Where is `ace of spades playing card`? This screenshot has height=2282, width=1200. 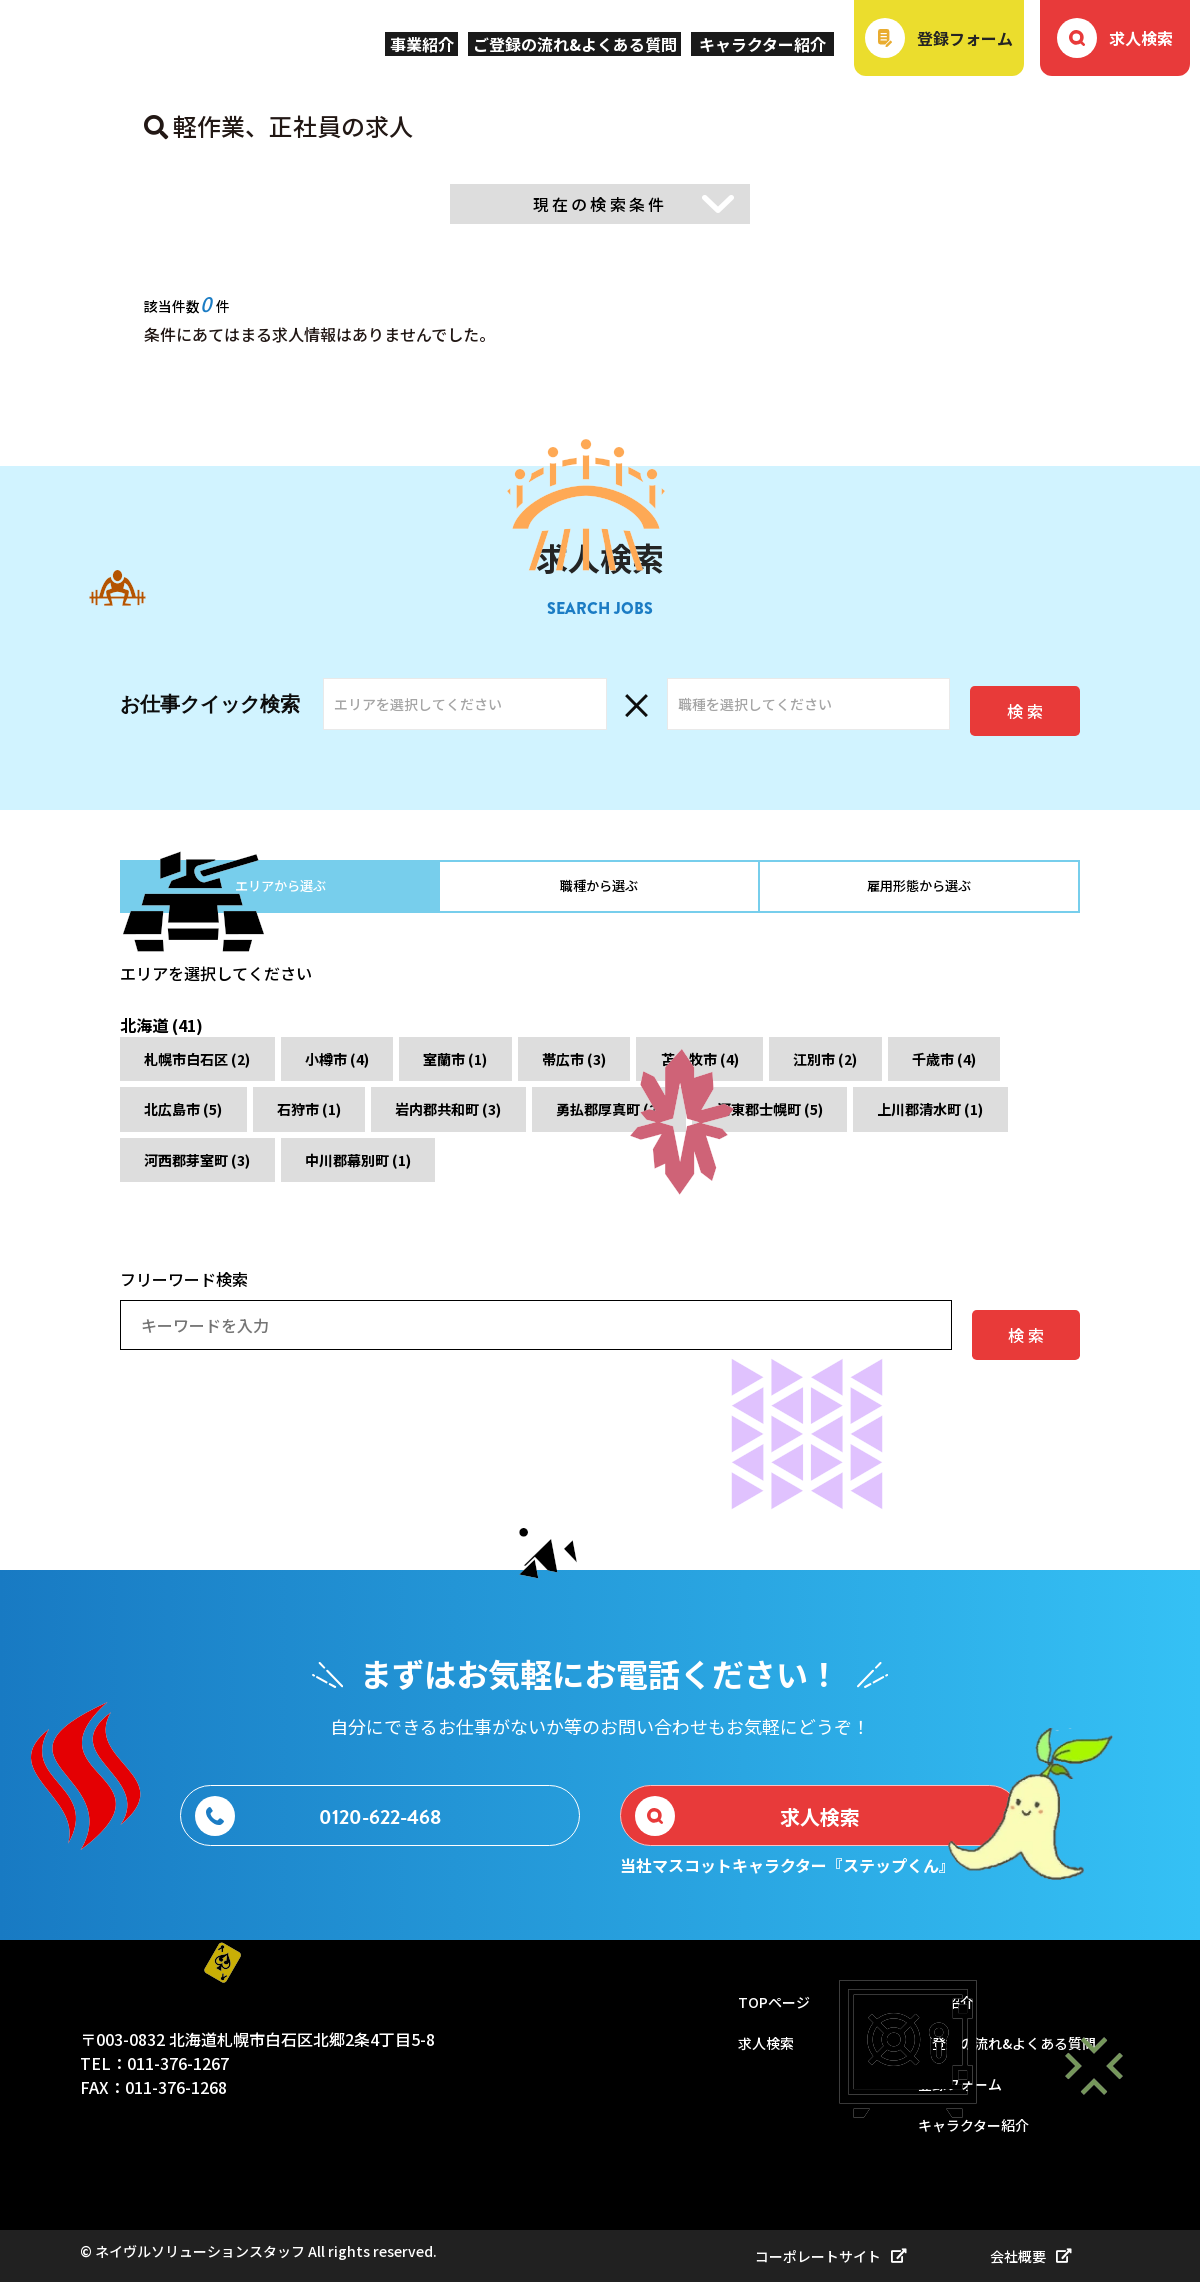
ace of spades playing card is located at coordinates (222, 1962).